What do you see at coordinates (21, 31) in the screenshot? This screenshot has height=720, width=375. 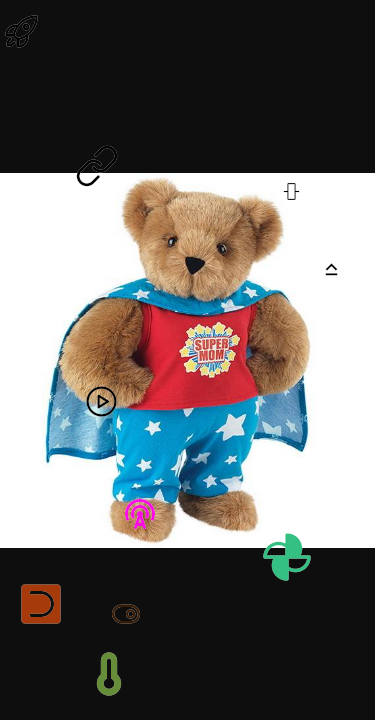 I see `launch or deploy a project` at bounding box center [21, 31].